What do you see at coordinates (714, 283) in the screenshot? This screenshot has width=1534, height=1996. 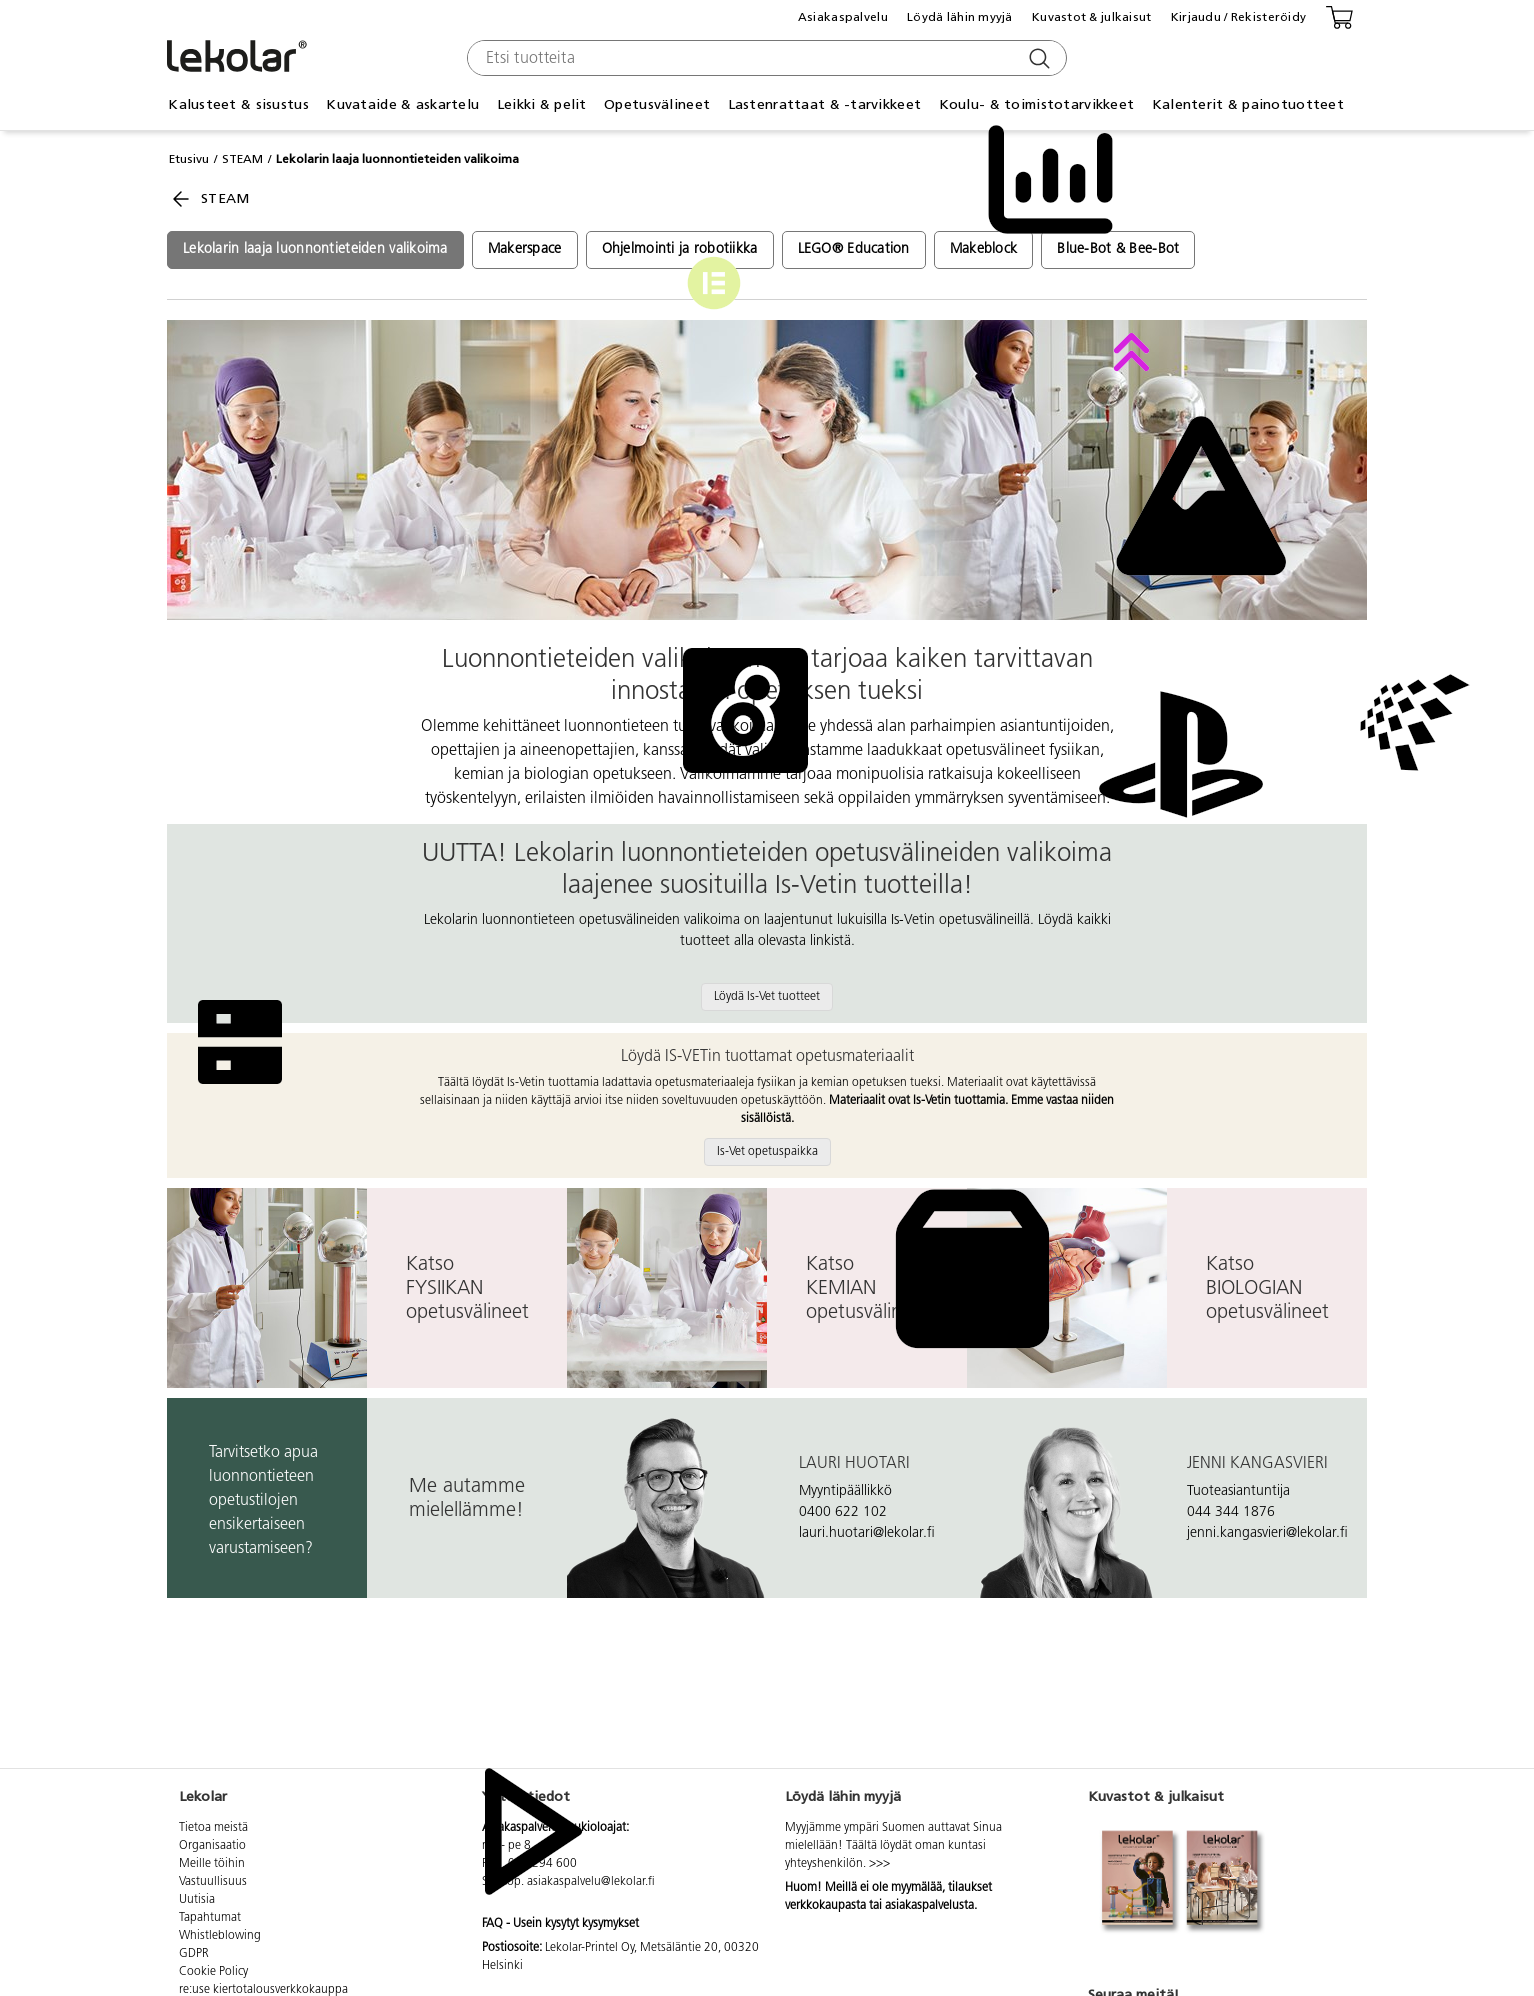 I see `elementor website builder logo` at bounding box center [714, 283].